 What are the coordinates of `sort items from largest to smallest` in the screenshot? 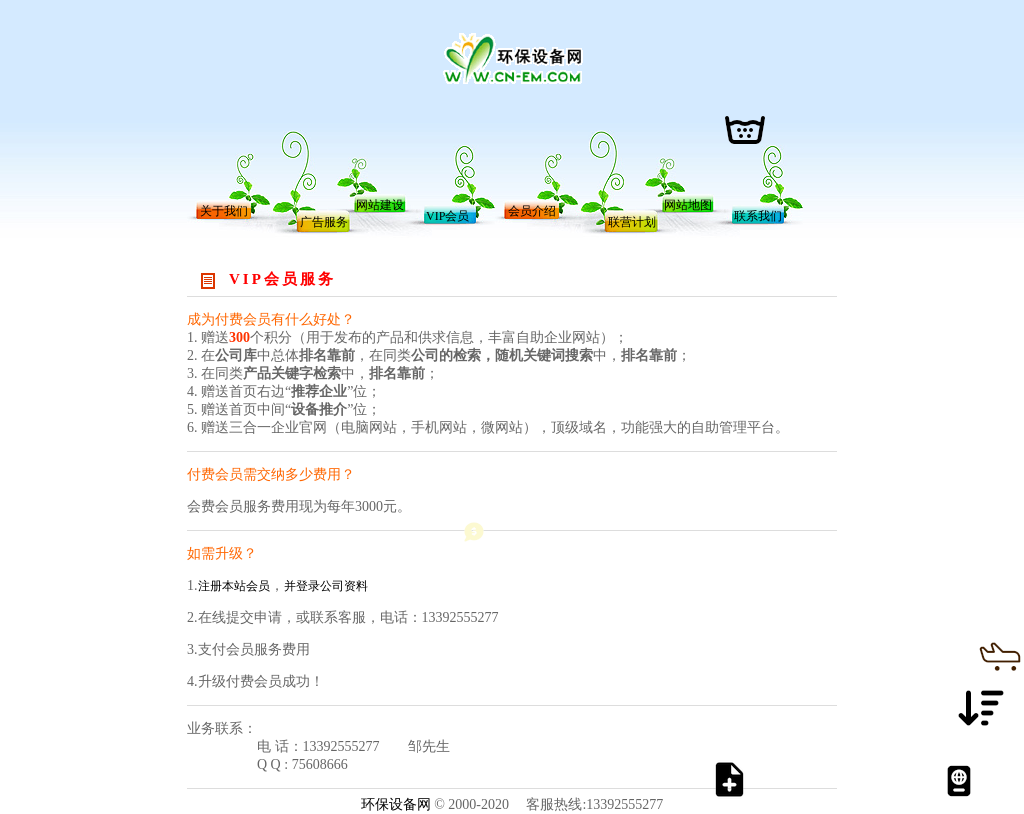 It's located at (981, 708).